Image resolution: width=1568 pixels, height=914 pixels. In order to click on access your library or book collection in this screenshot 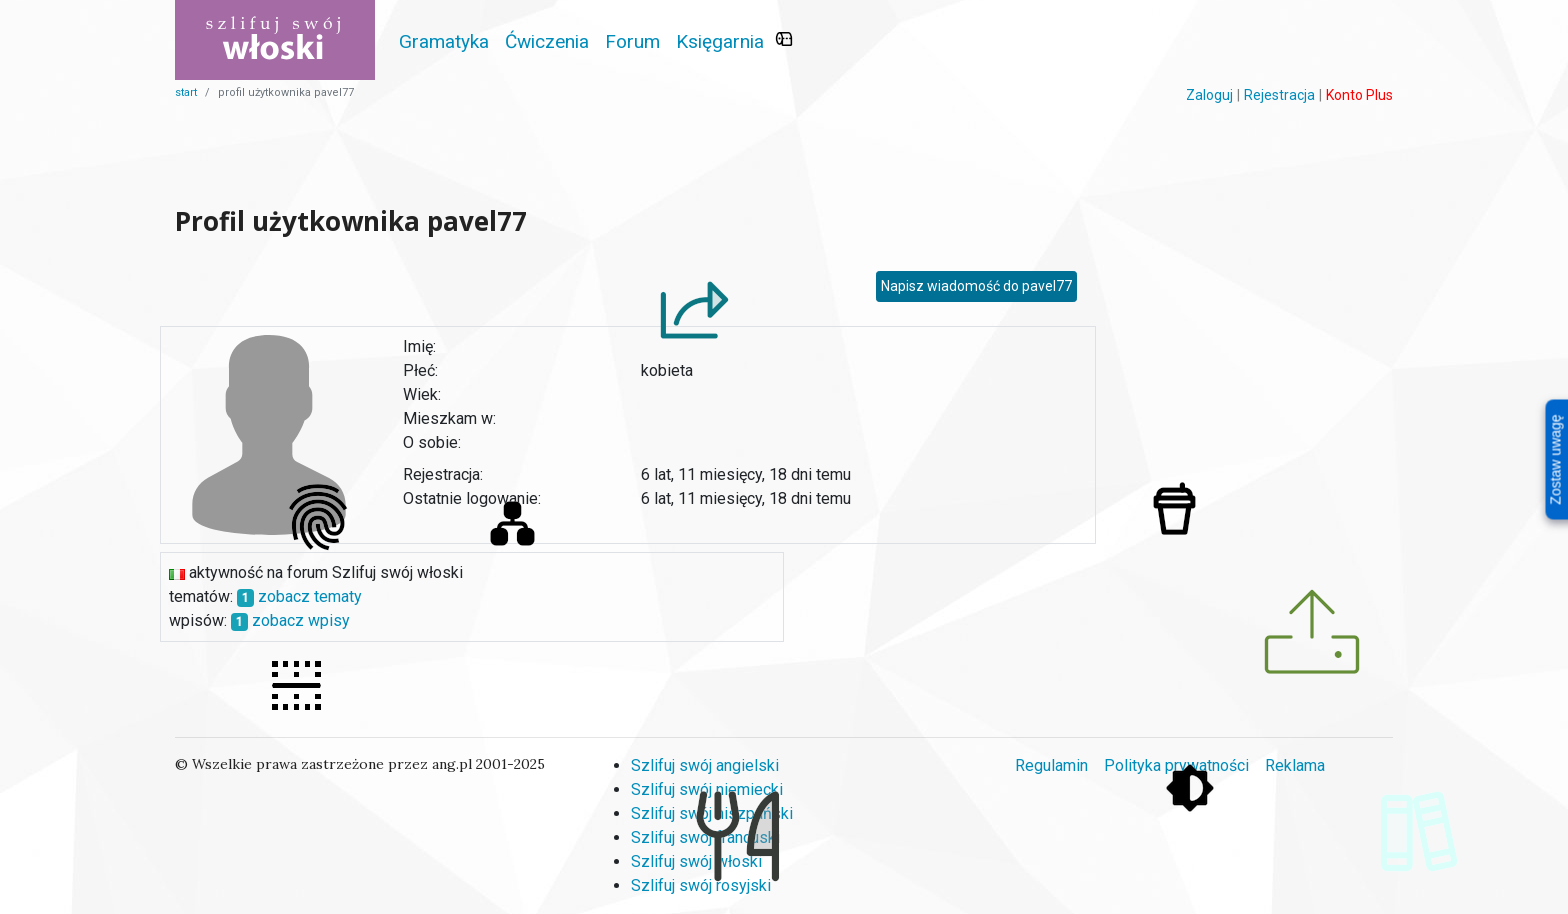, I will do `click(1416, 833)`.